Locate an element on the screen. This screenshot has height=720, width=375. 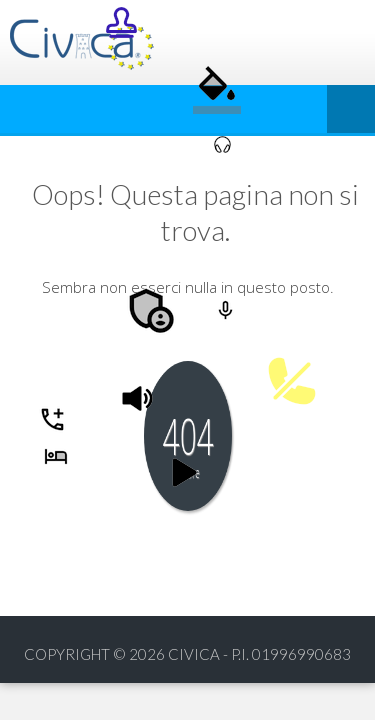
apply a stamp or approval mark is located at coordinates (121, 22).